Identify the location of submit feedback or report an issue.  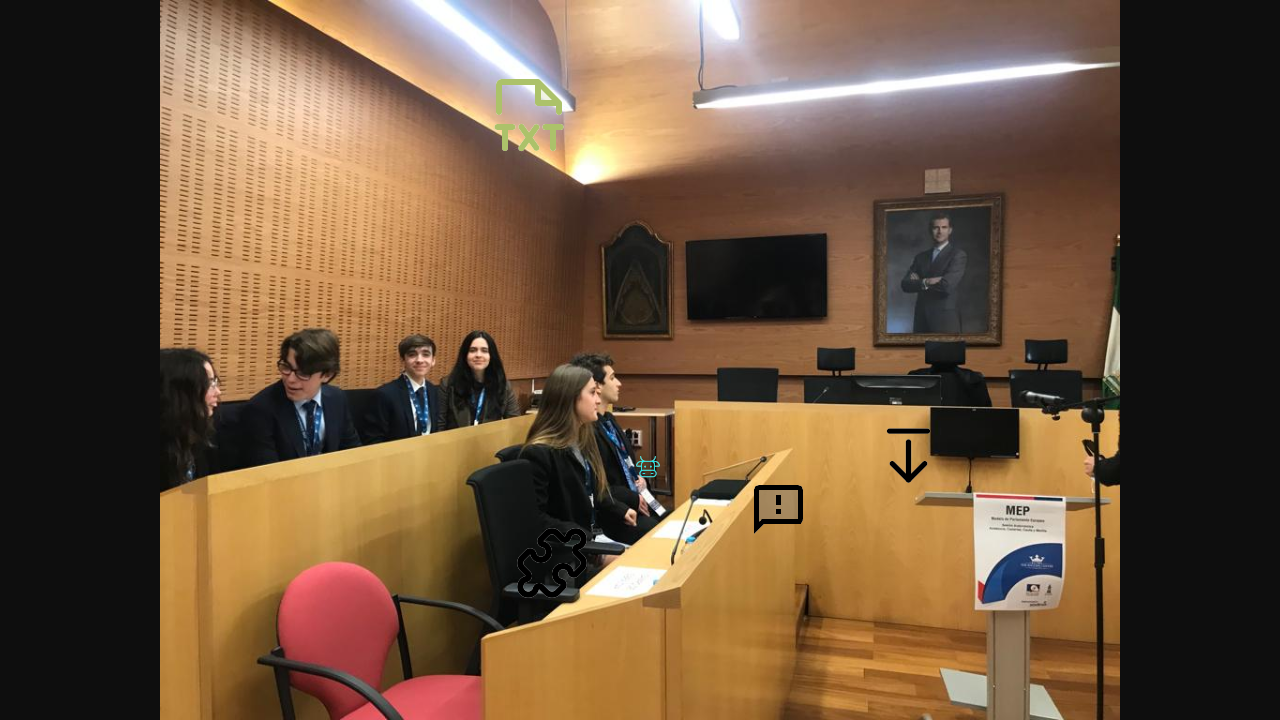
(778, 509).